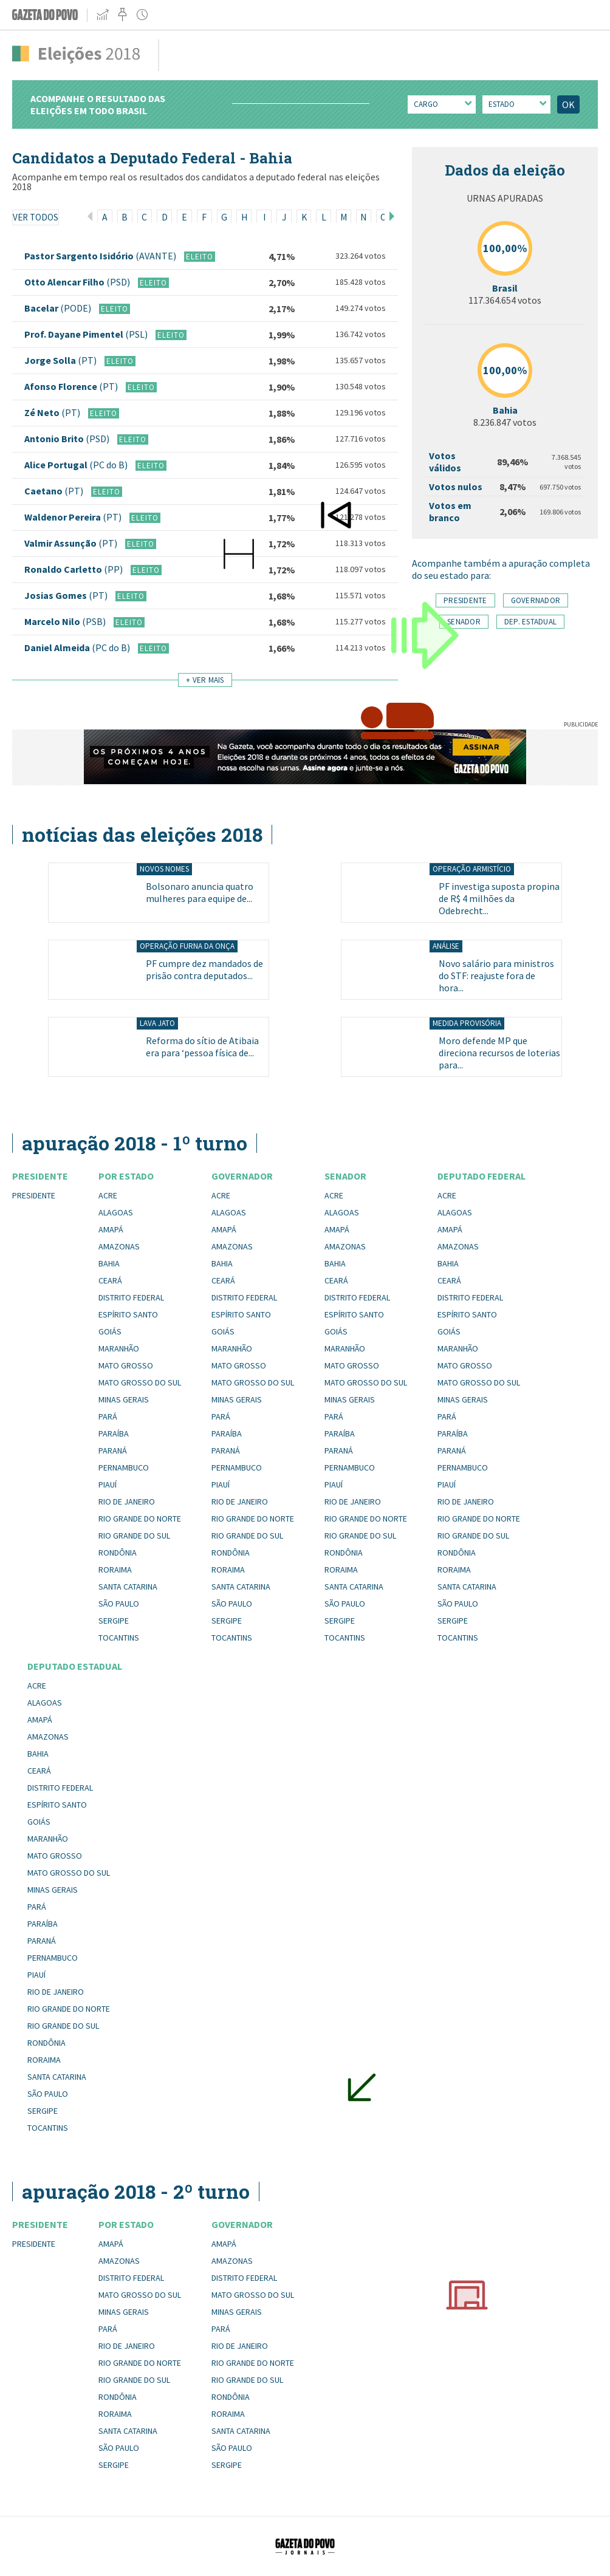 Image resolution: width=610 pixels, height=2576 pixels. Describe the element at coordinates (422, 635) in the screenshot. I see `skip forward or advance to next item` at that location.